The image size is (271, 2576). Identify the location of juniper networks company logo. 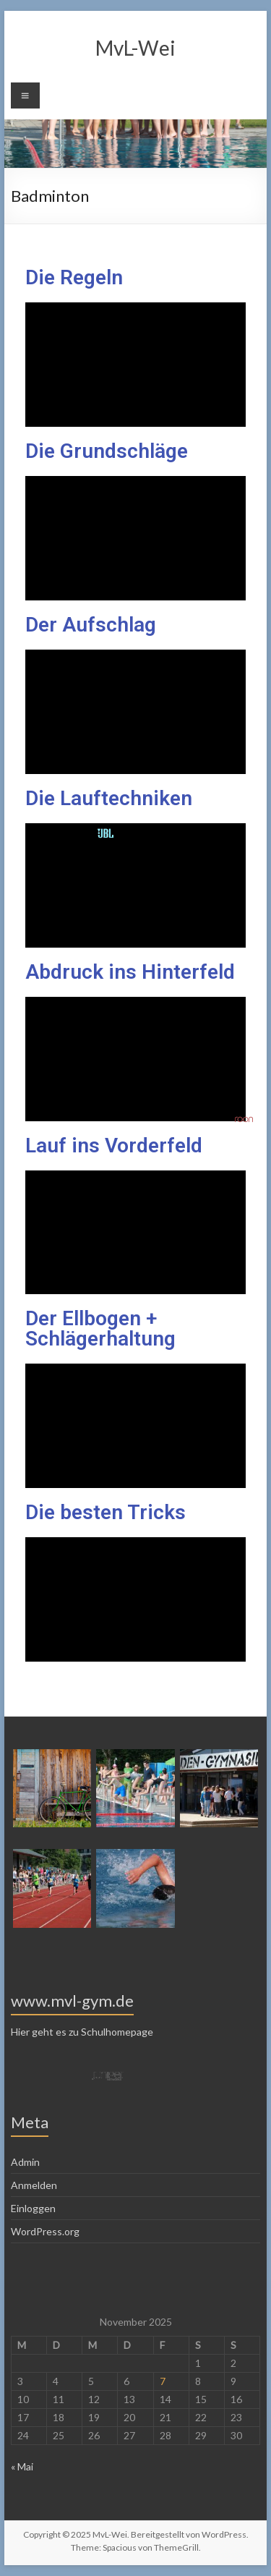
(108, 2076).